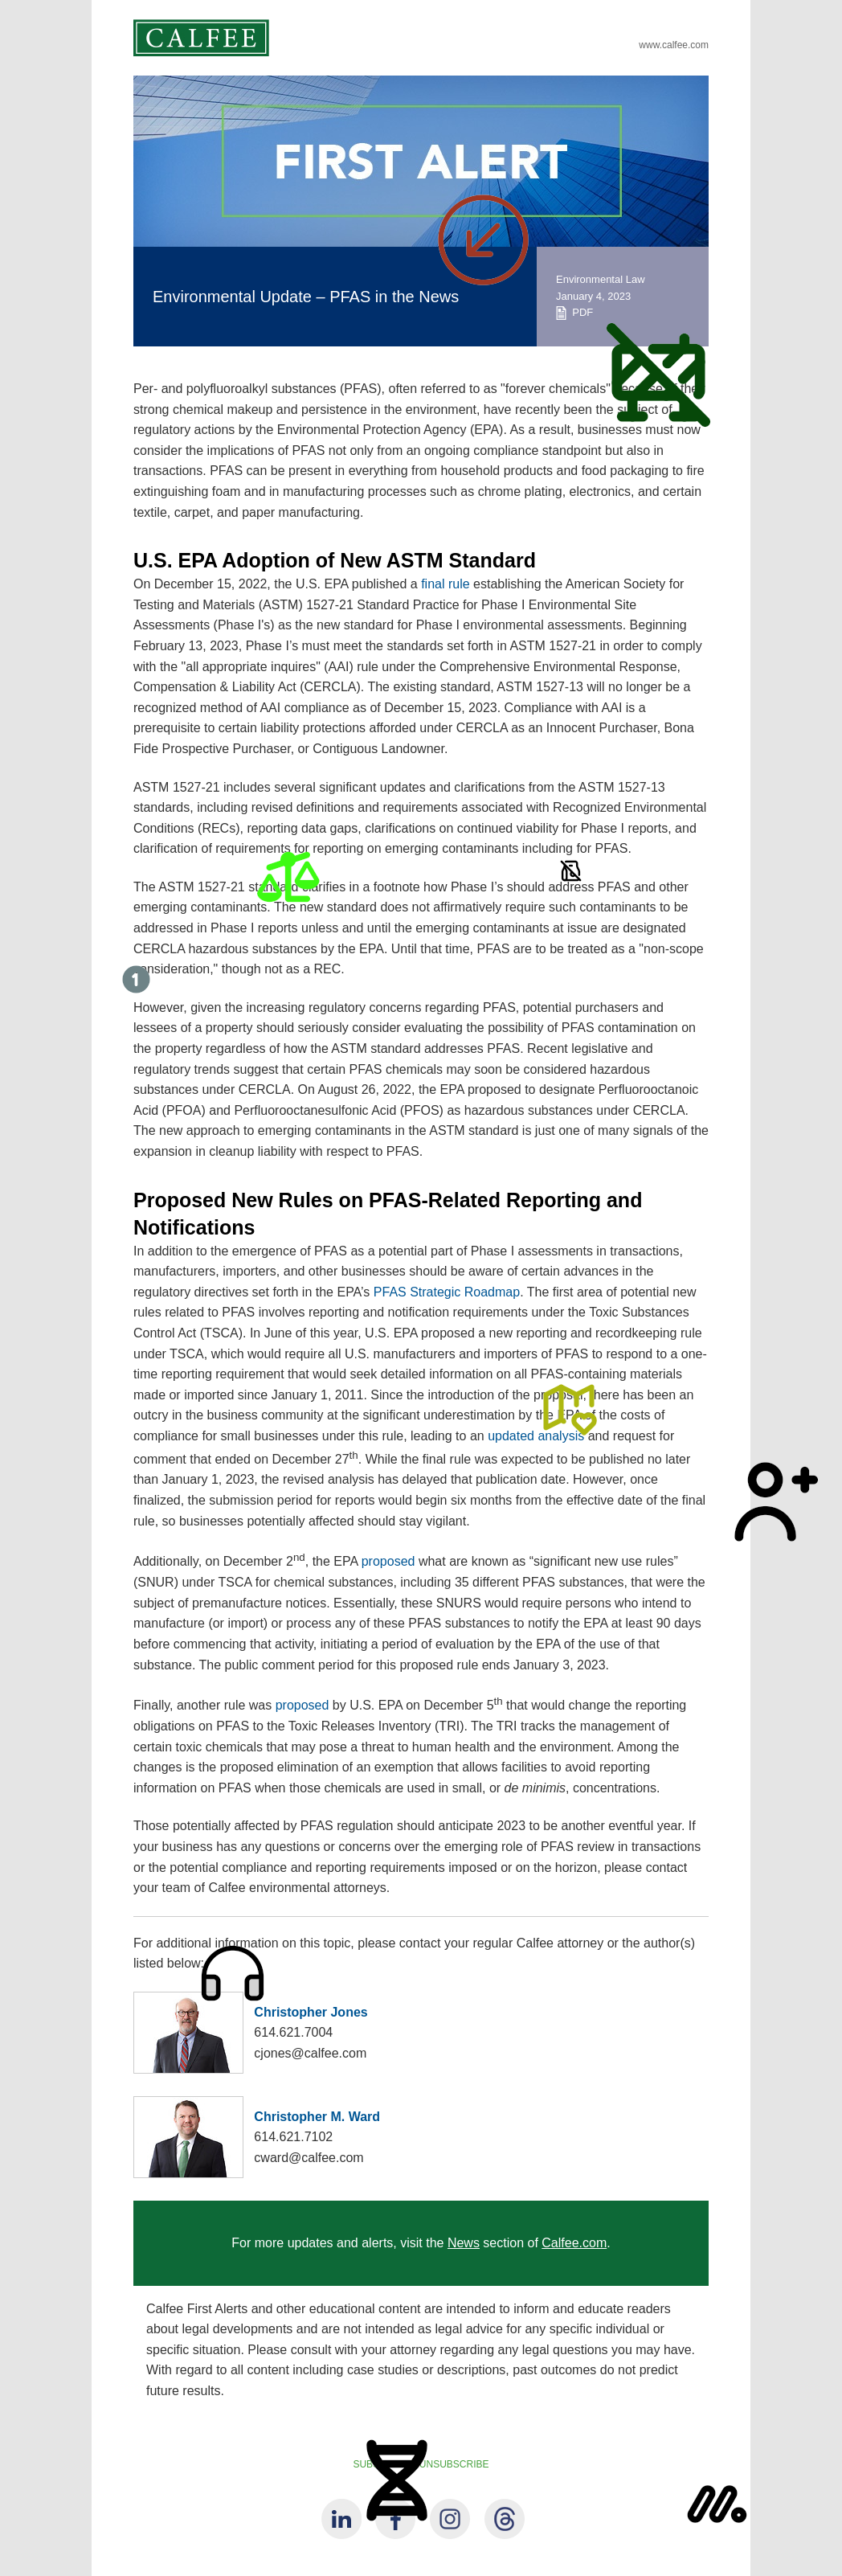  What do you see at coordinates (715, 2504) in the screenshot?
I see `open monday.com workspace` at bounding box center [715, 2504].